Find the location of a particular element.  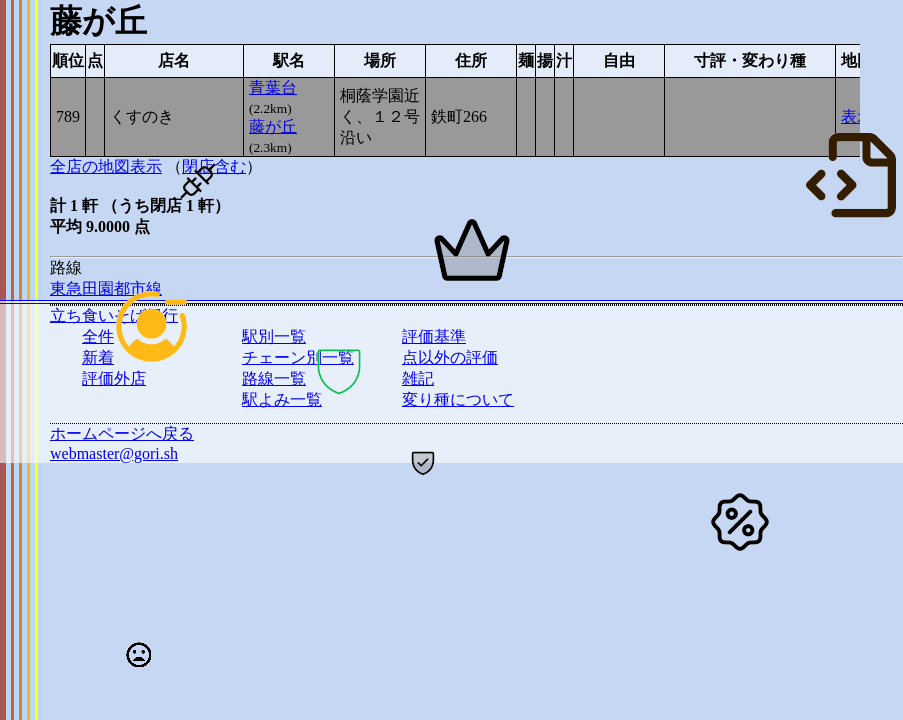

indicates verified or secure status is located at coordinates (423, 462).